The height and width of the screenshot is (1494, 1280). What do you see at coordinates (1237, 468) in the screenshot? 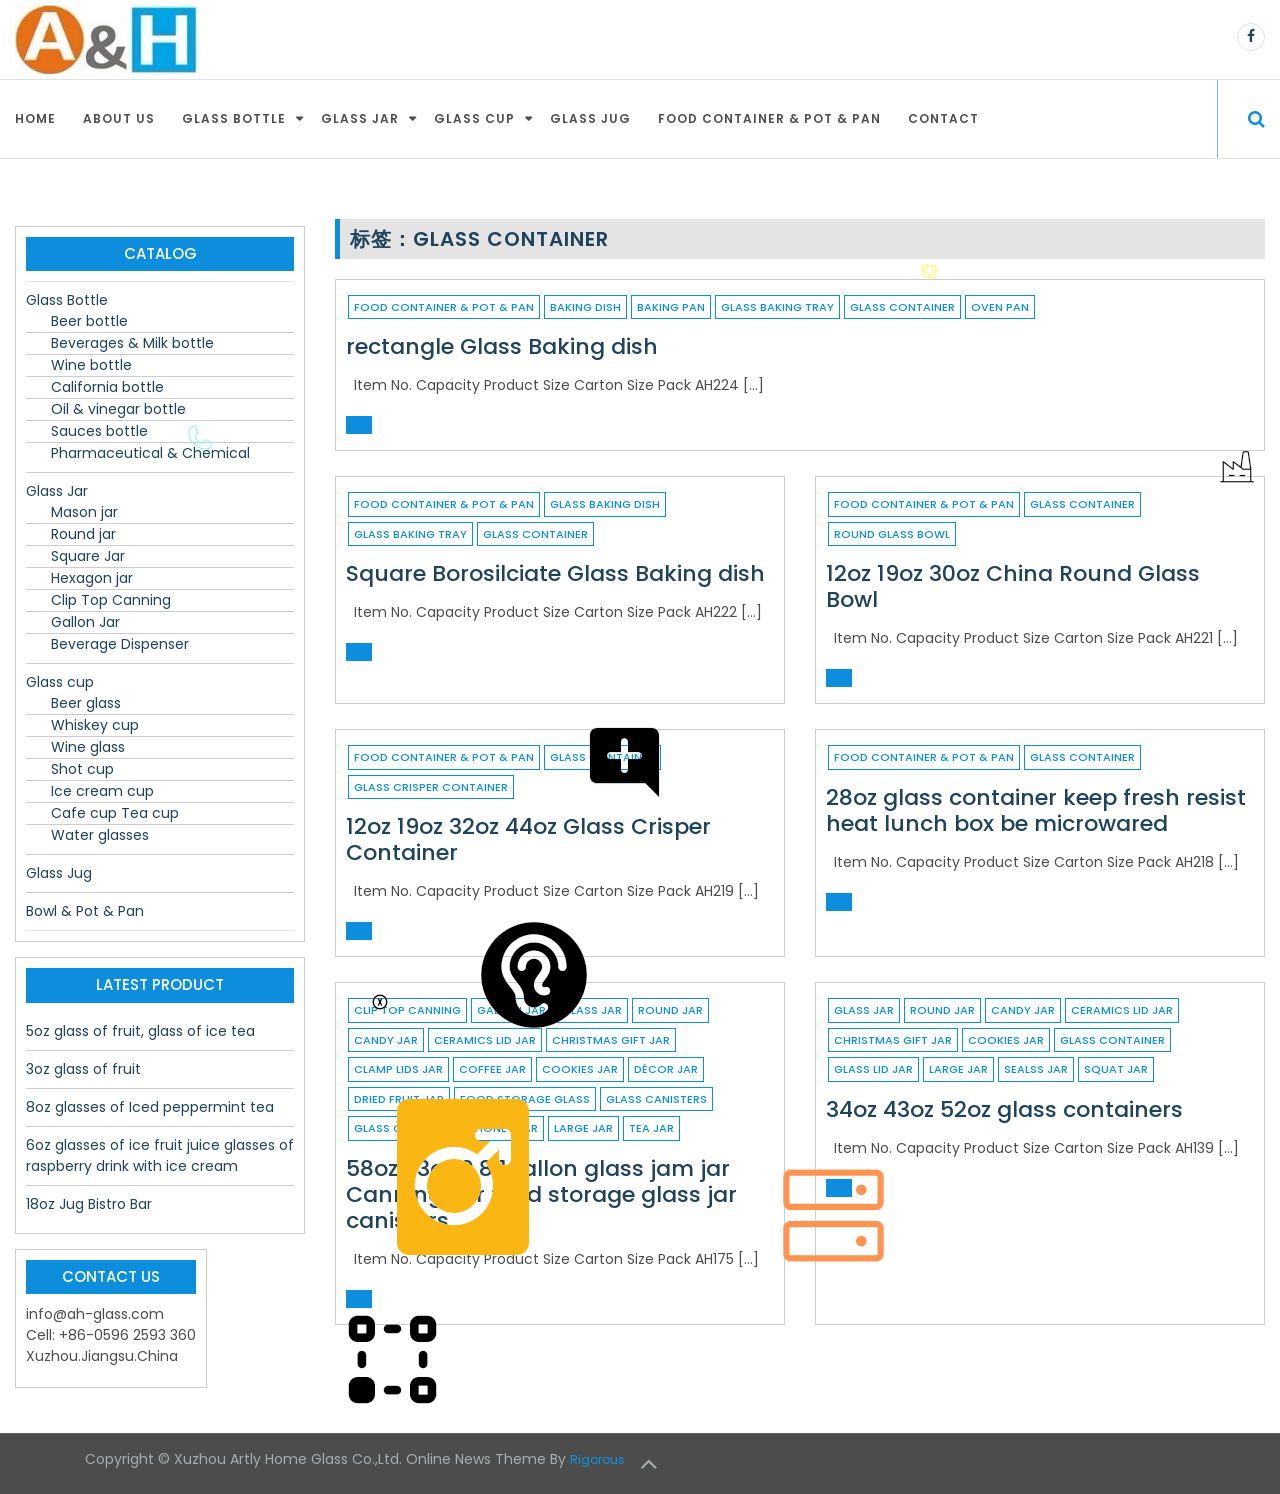
I see `view manufacturing or production facilities` at bounding box center [1237, 468].